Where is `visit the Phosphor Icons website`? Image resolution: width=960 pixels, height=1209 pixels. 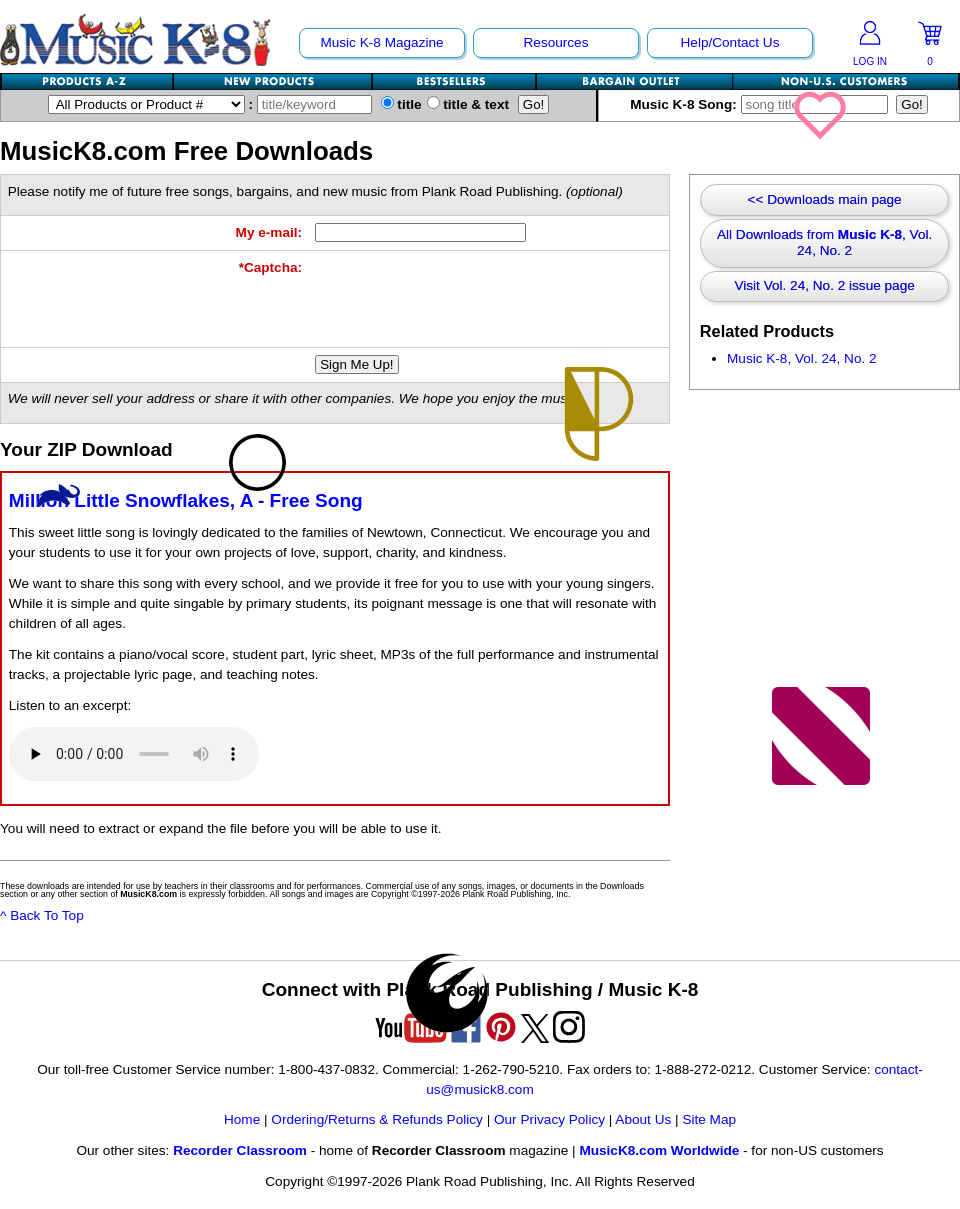 visit the Phosphor Icons website is located at coordinates (599, 414).